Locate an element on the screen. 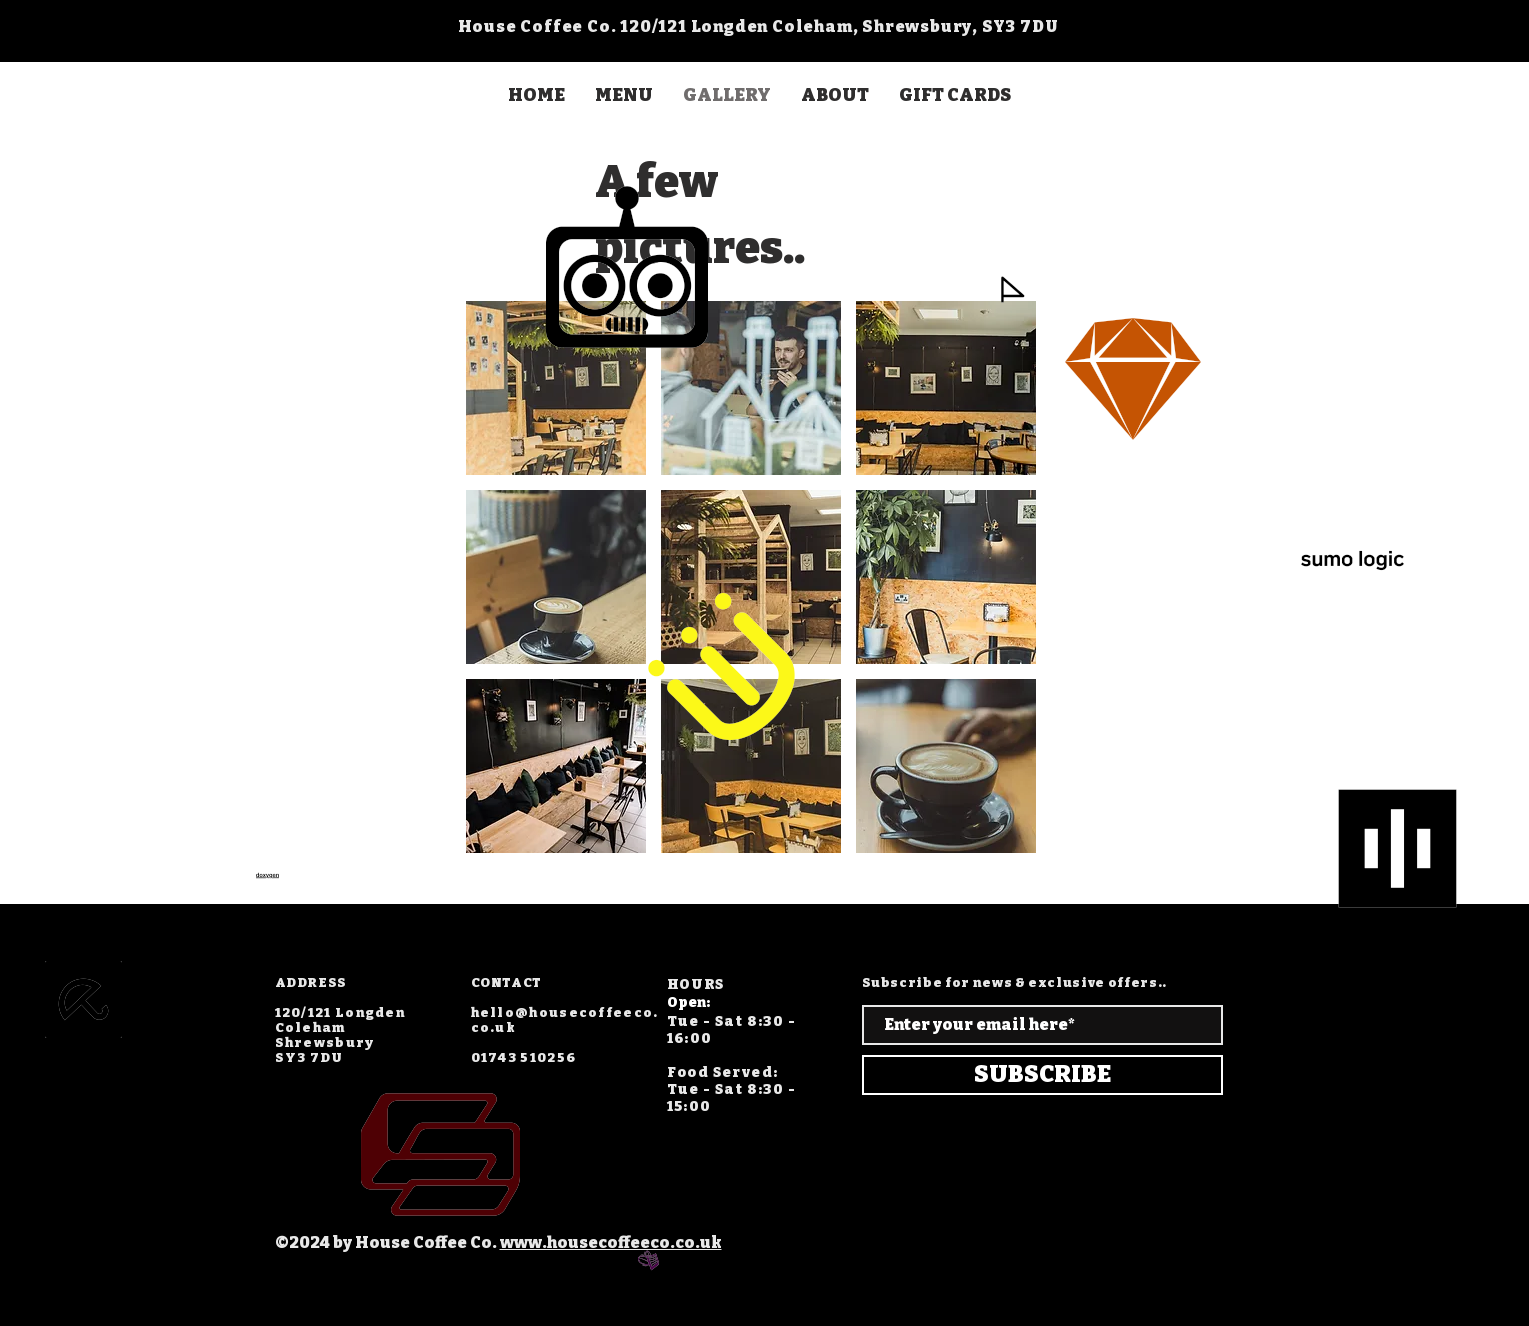  open avira antivirus software is located at coordinates (83, 999).